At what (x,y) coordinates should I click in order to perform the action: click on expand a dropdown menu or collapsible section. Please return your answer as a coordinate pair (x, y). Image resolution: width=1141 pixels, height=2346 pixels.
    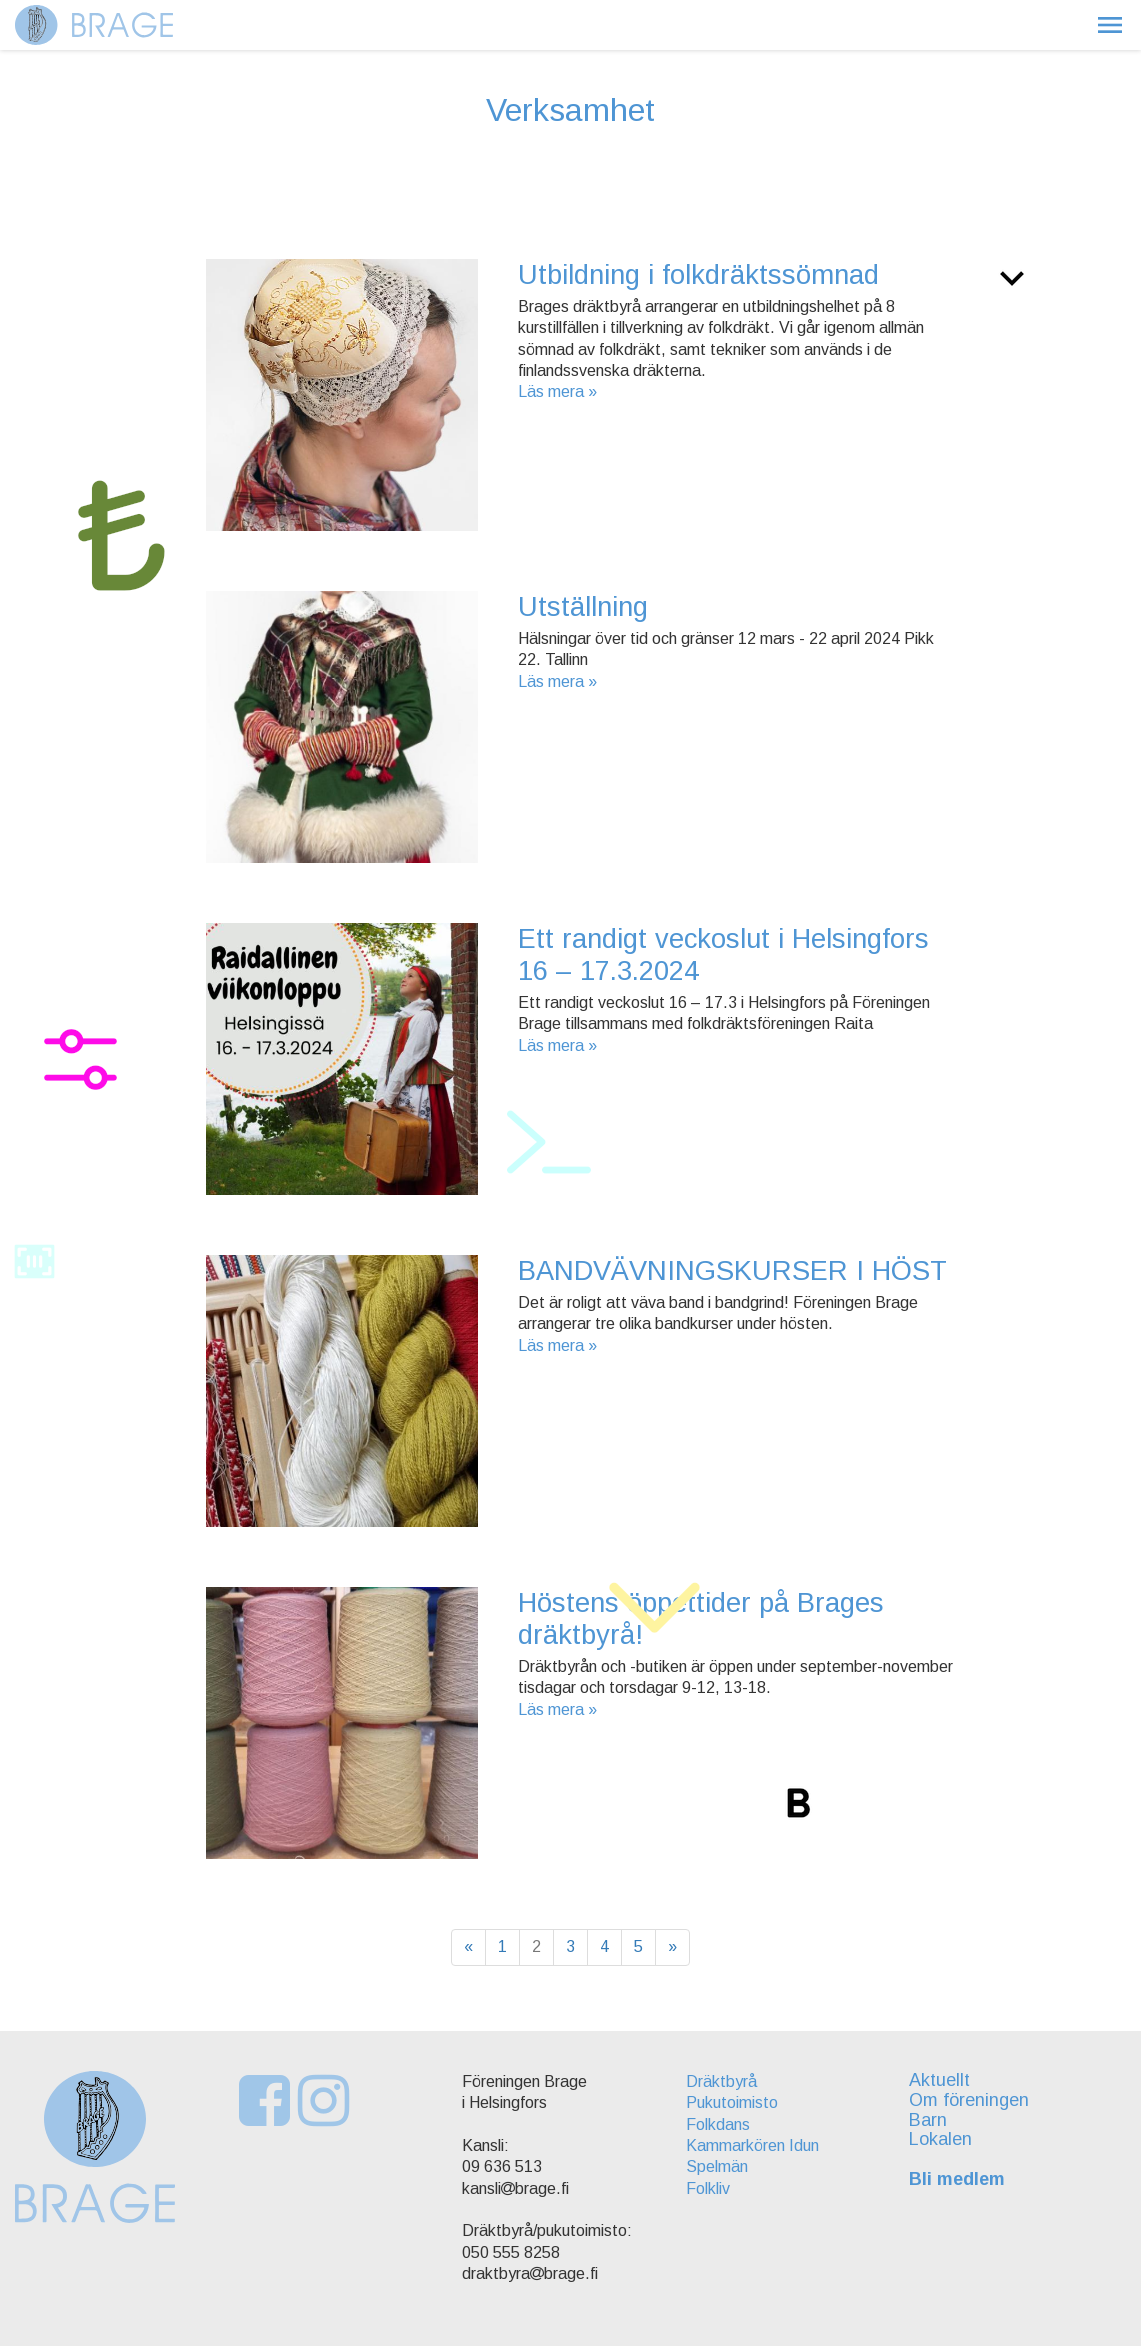
    Looking at the image, I should click on (654, 1608).